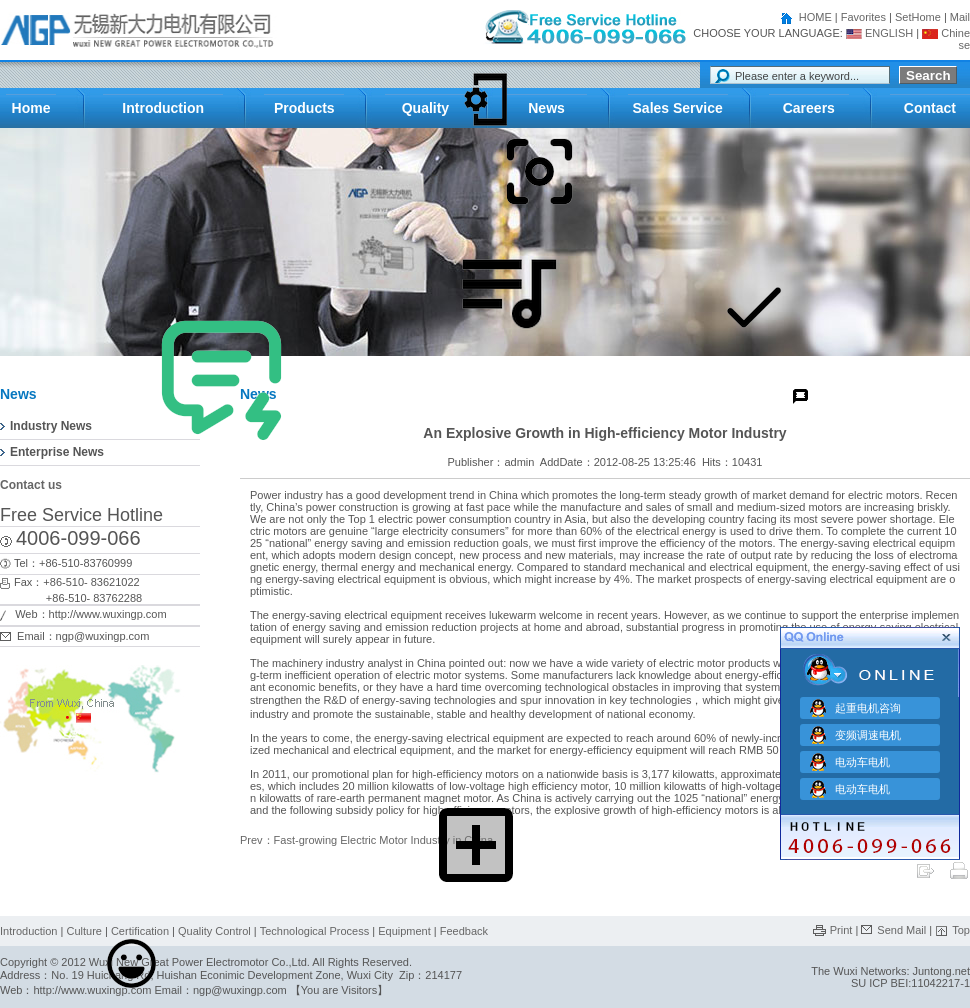 This screenshot has height=1008, width=970. Describe the element at coordinates (507, 289) in the screenshot. I see `view music queue or playlist` at that location.